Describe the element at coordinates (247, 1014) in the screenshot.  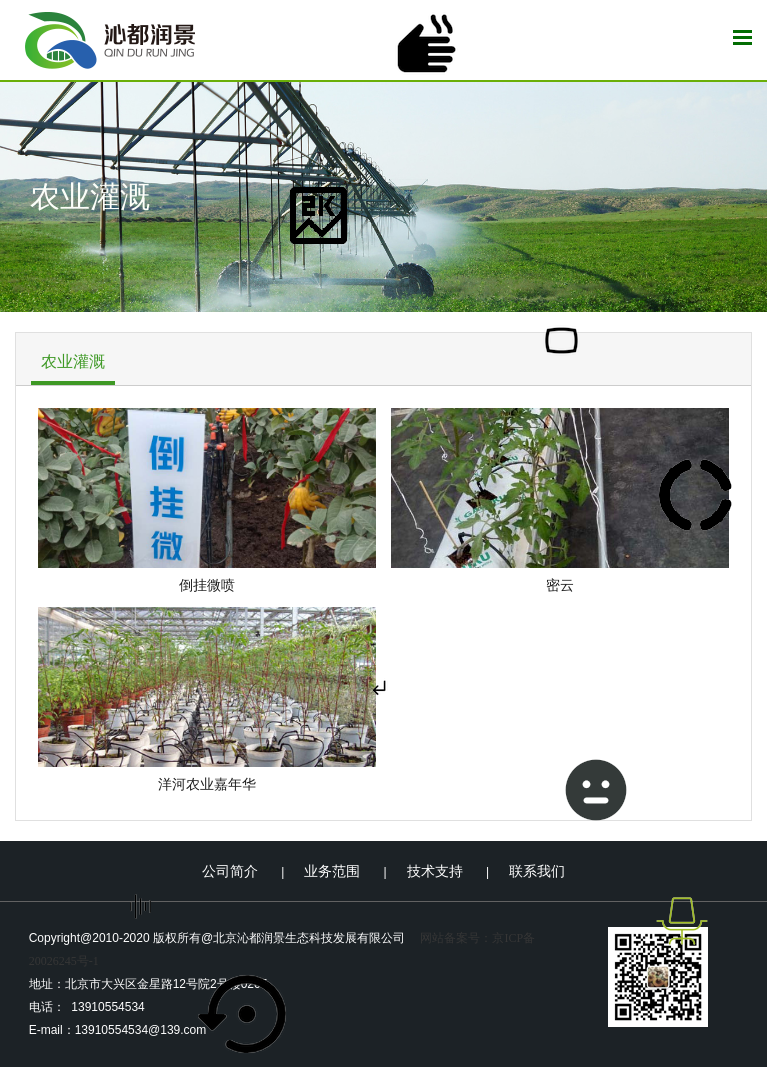
I see `restore settings to a previous backup` at that location.